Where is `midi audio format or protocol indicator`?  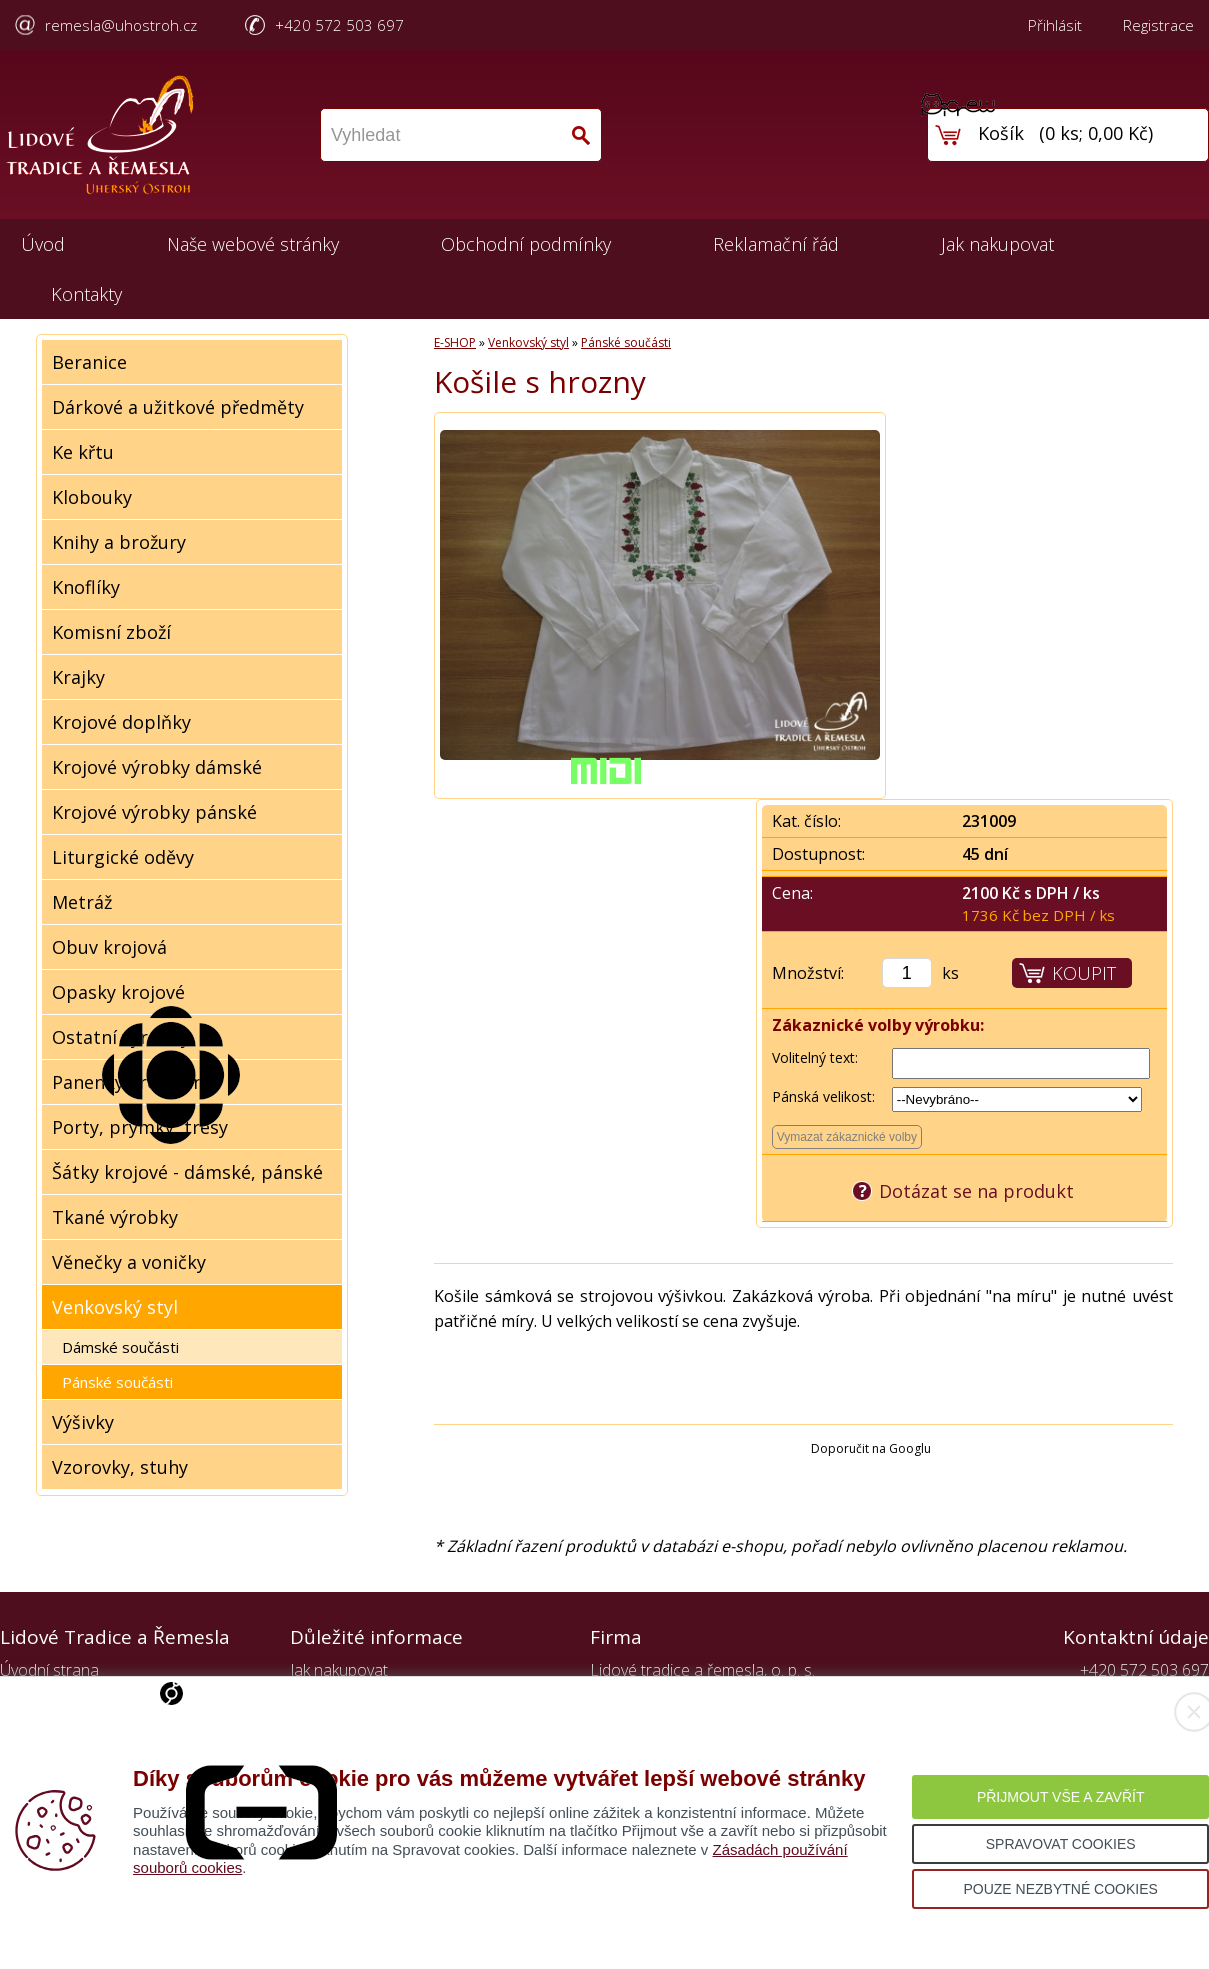 midi audio format or protocol indicator is located at coordinates (606, 771).